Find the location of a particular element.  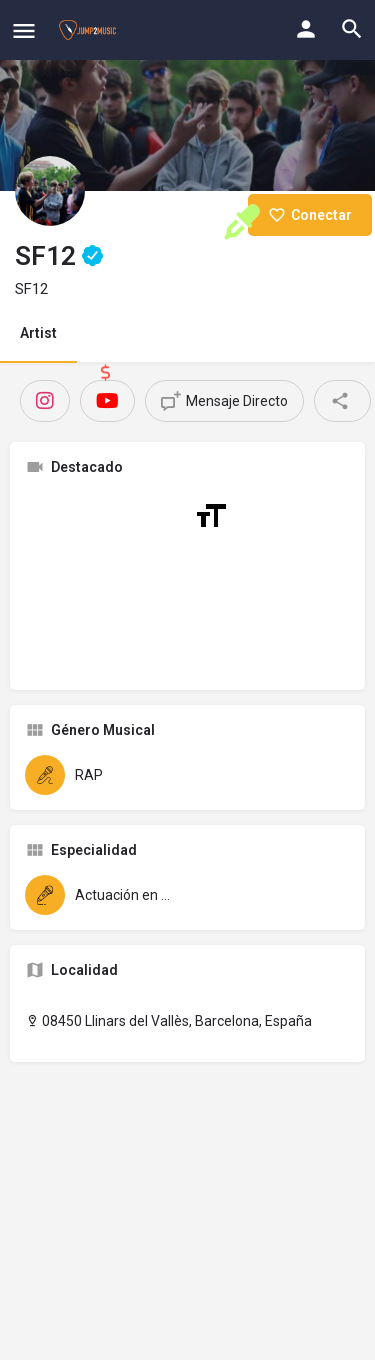

select a color from the canvas is located at coordinates (242, 222).